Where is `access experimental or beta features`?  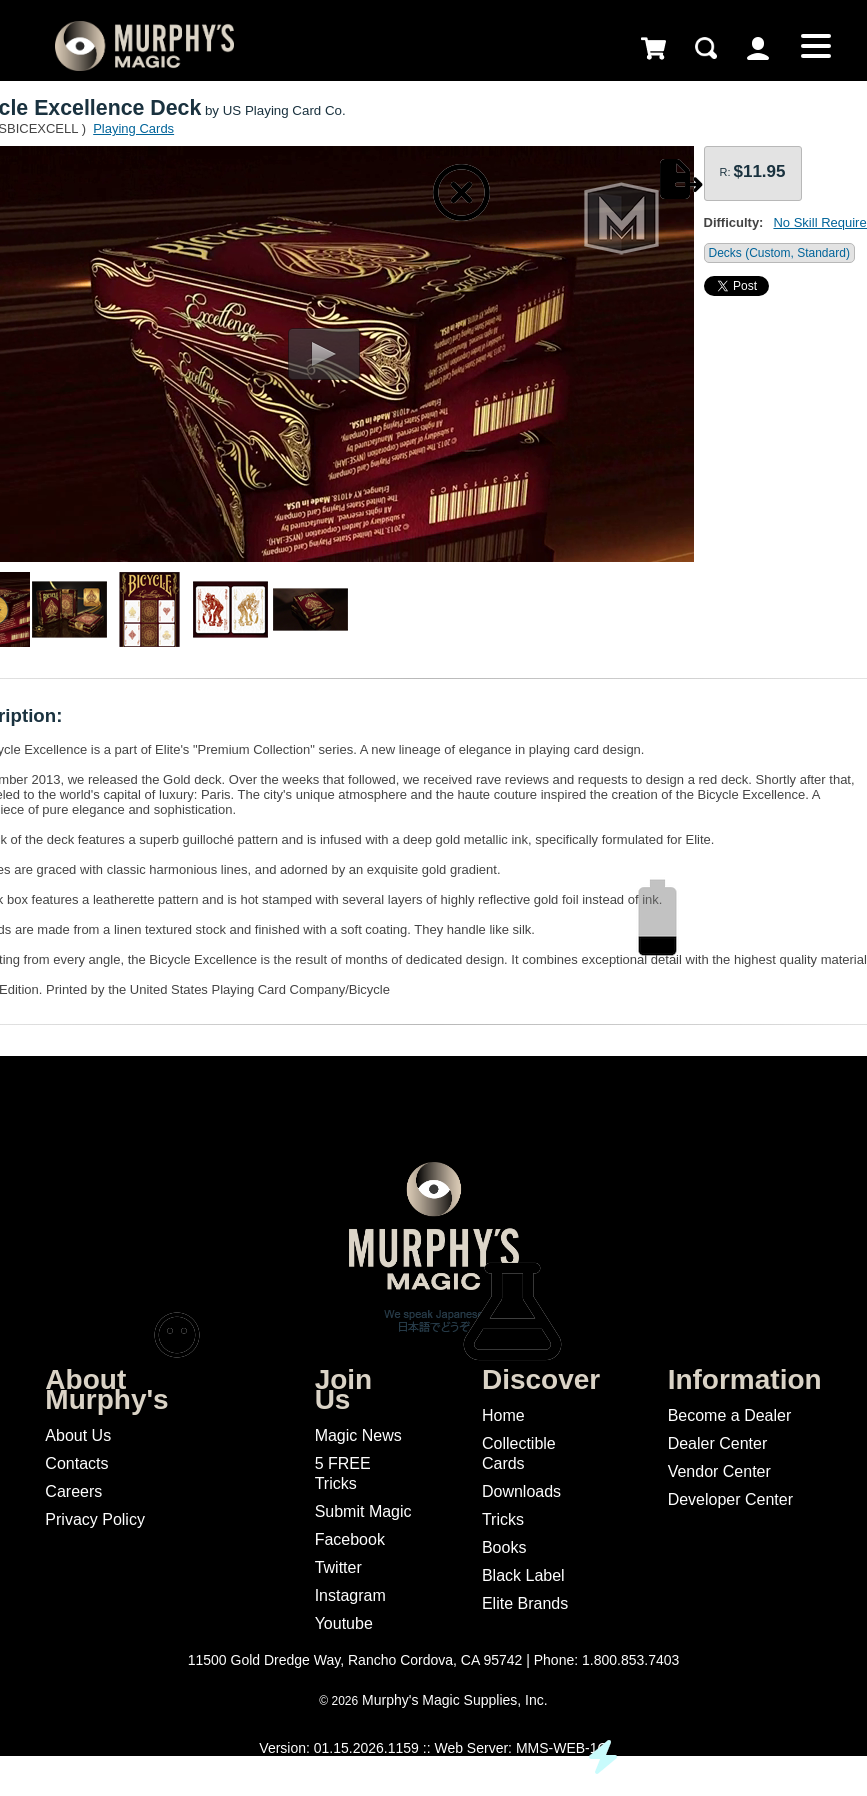 access experimental or beta features is located at coordinates (512, 1311).